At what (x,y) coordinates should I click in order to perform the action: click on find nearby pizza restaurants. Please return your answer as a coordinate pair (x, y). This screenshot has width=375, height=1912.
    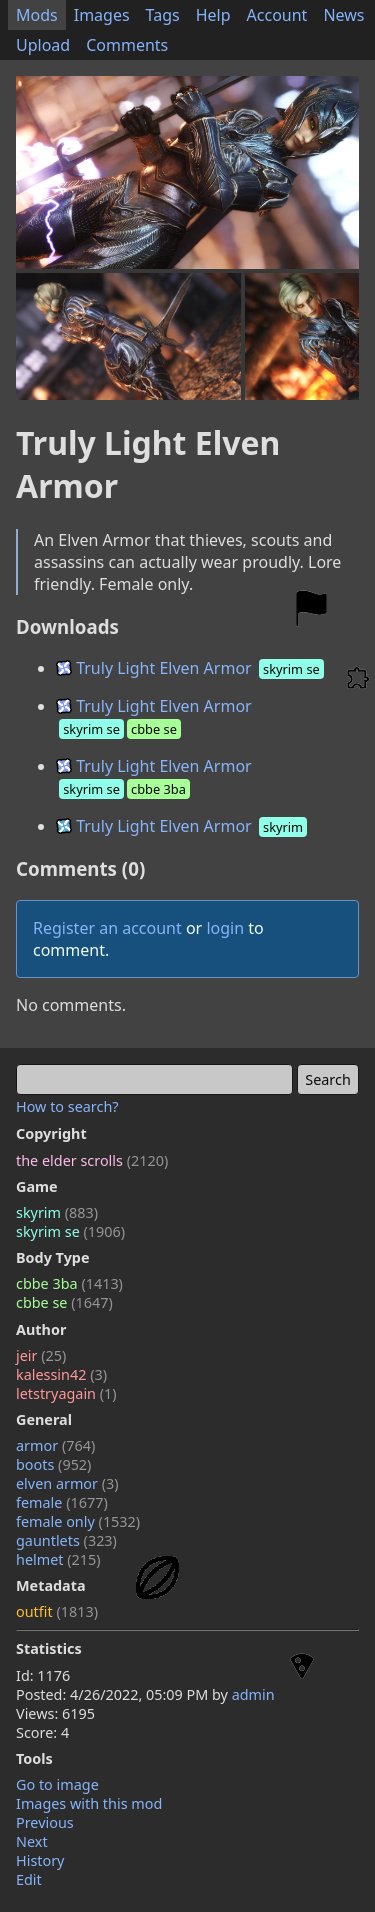
    Looking at the image, I should click on (302, 1667).